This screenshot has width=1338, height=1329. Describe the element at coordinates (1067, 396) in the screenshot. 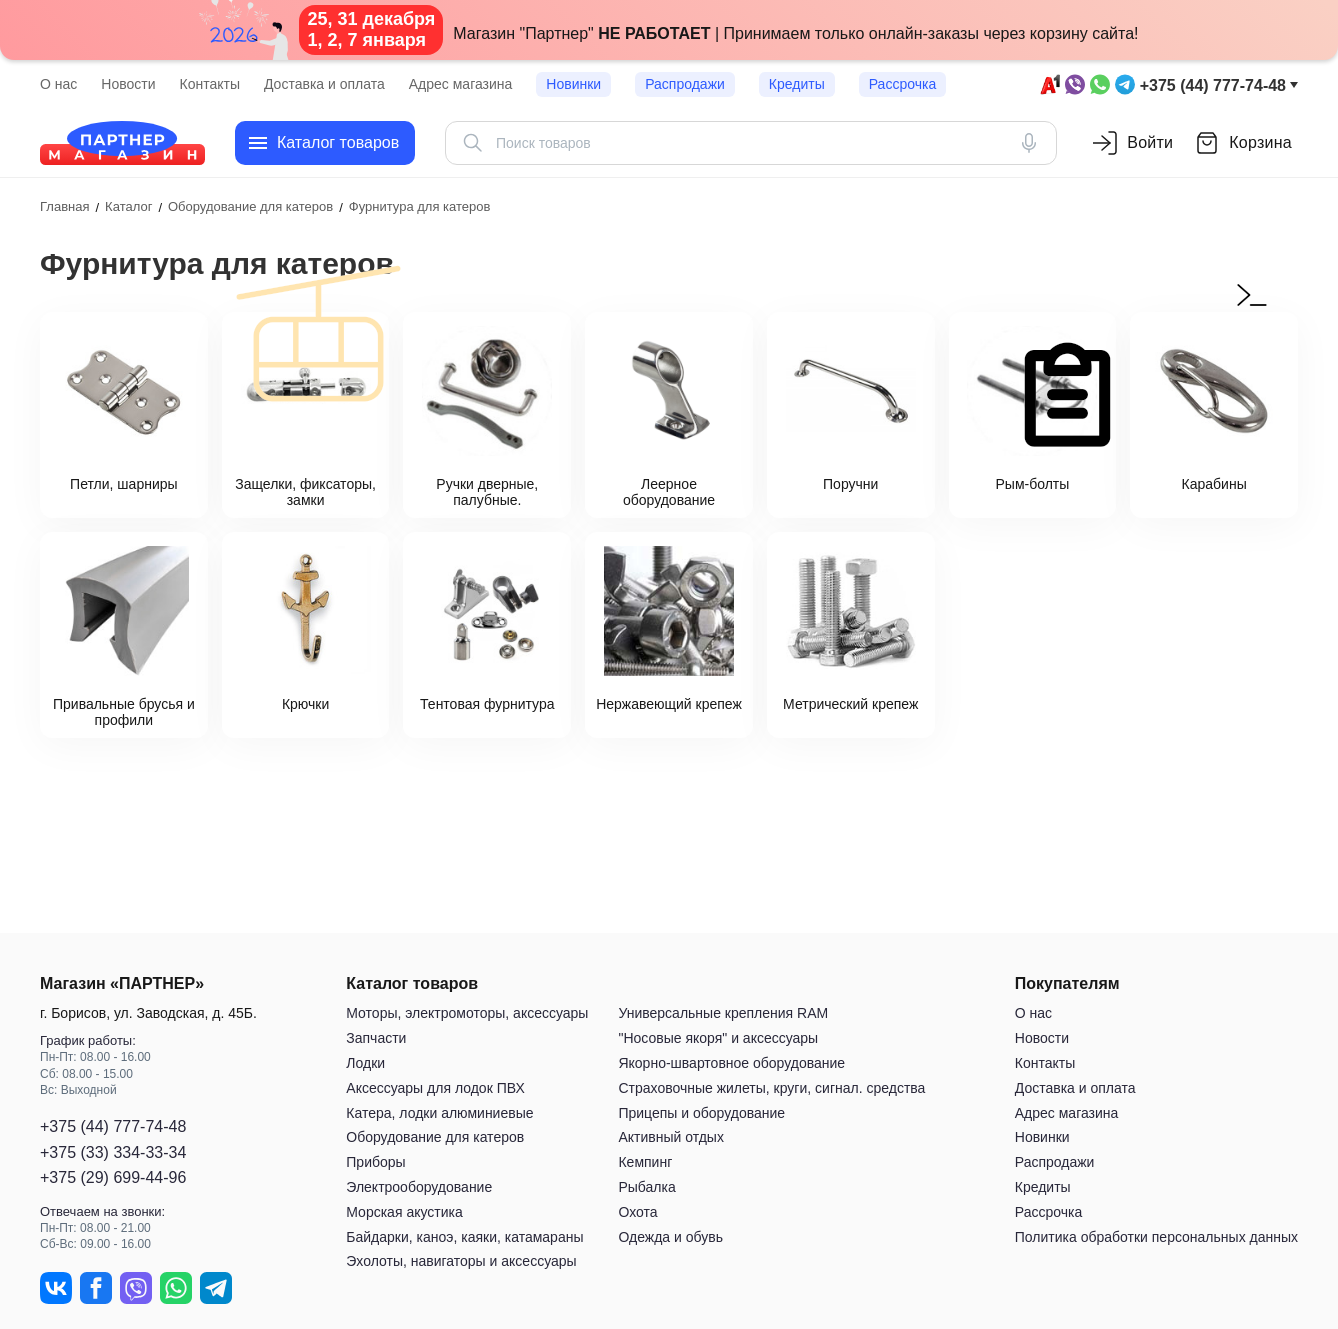

I see `view clipboard contents` at that location.